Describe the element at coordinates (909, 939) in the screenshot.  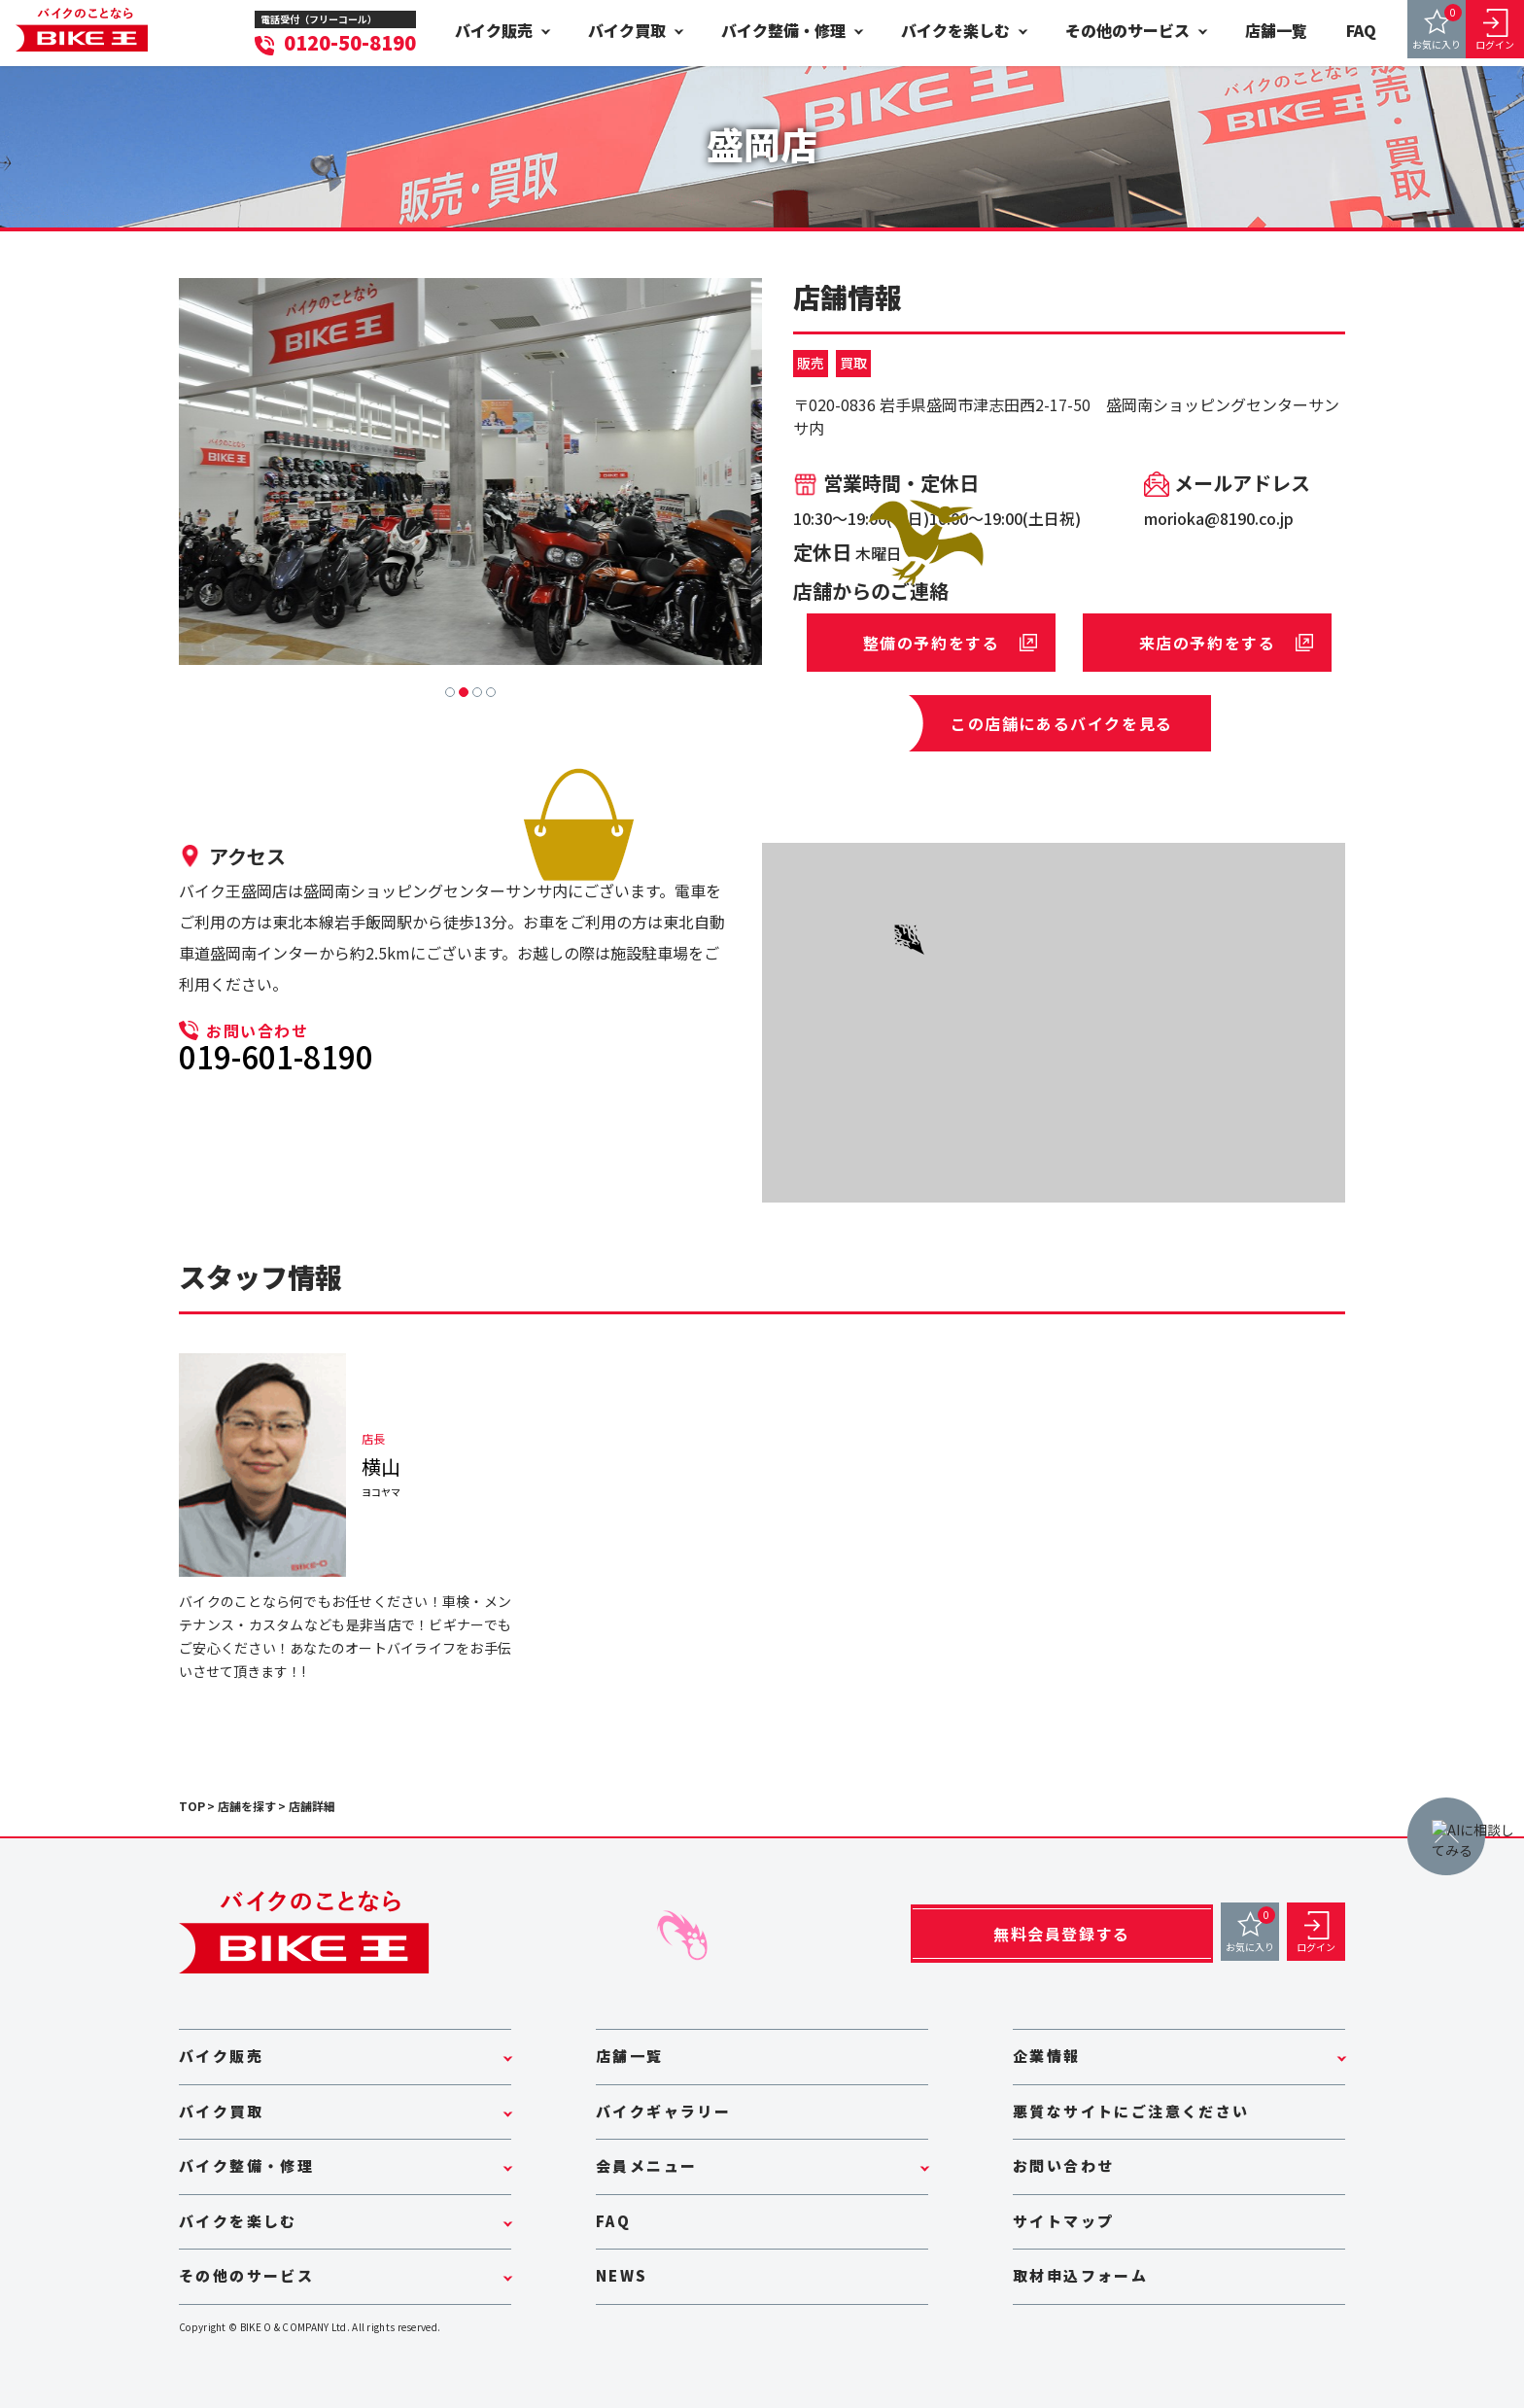
I see `select ice spear ability or spell` at that location.